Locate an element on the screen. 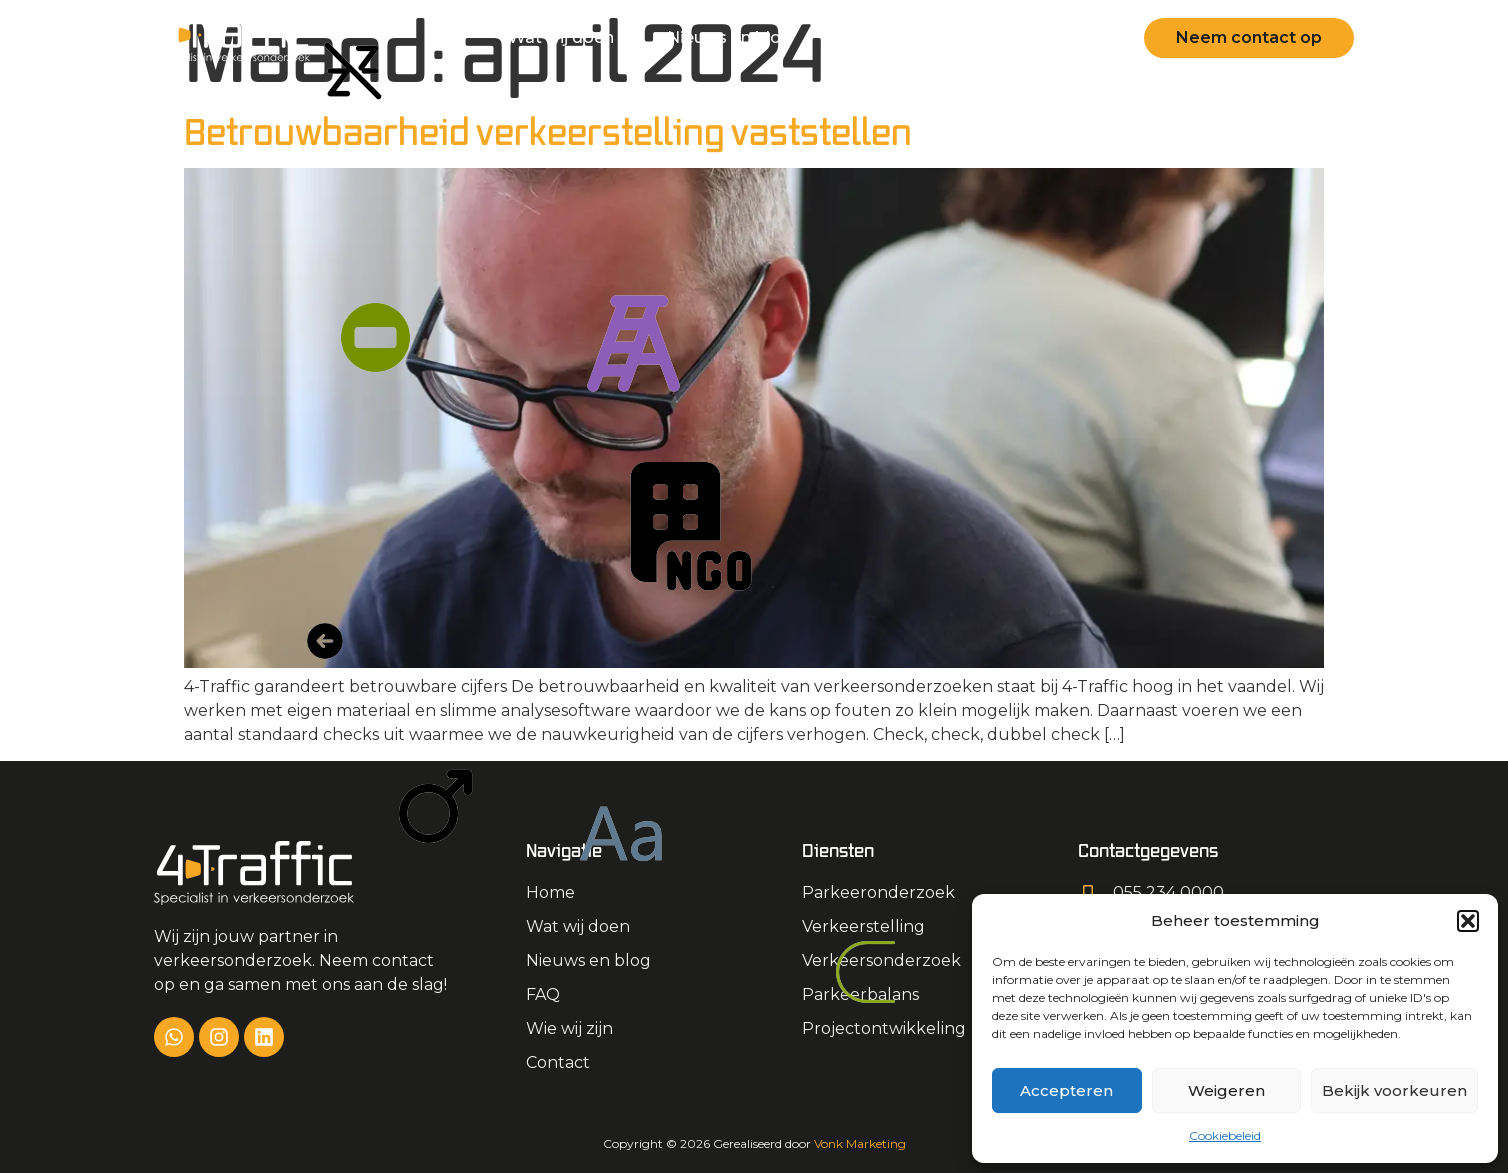 The width and height of the screenshot is (1508, 1173). indicates a proper subset relationship in mathematical notation is located at coordinates (867, 972).